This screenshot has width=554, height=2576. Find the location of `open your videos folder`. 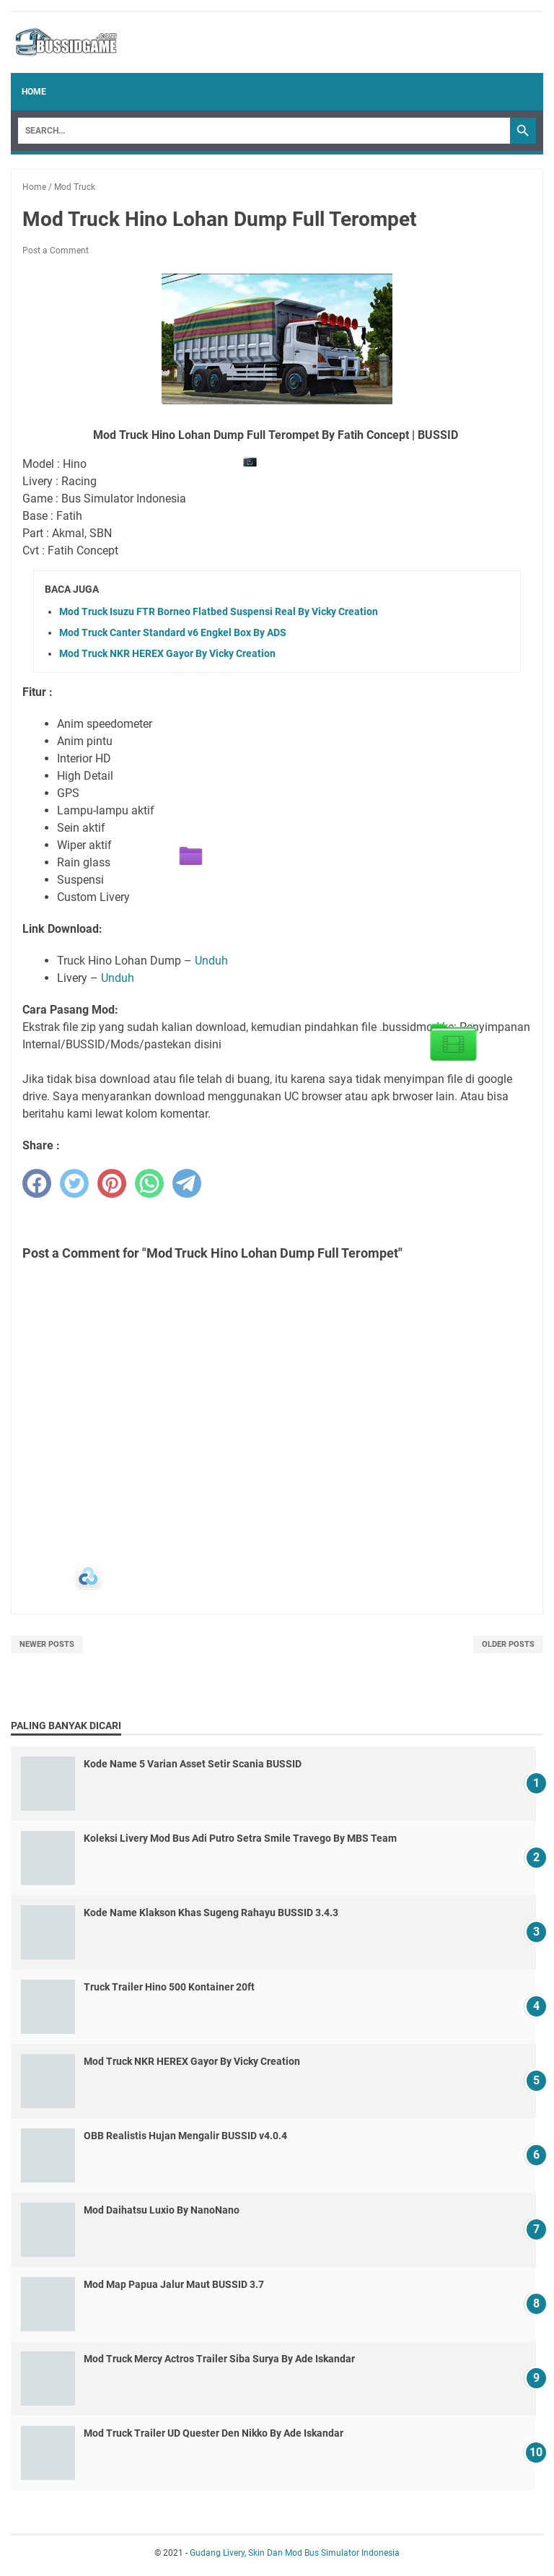

open your videos folder is located at coordinates (453, 1042).